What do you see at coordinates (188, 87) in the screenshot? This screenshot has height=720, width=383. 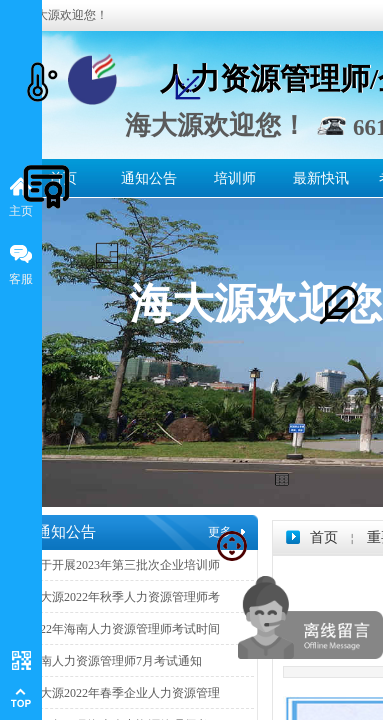 I see `view covariate analysis chart` at bounding box center [188, 87].